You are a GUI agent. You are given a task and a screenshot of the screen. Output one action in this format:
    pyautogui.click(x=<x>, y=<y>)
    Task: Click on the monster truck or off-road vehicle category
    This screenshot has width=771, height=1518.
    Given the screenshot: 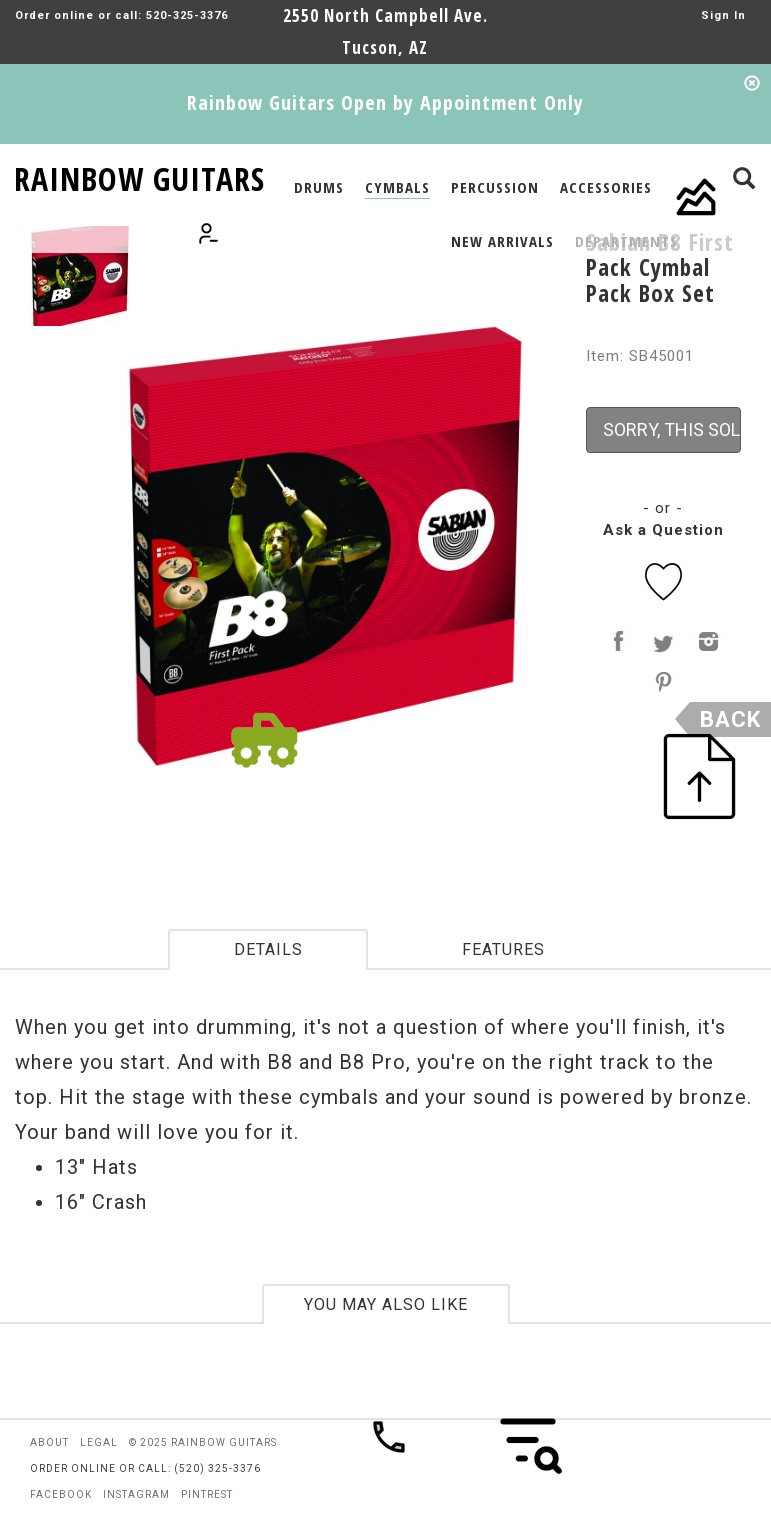 What is the action you would take?
    pyautogui.click(x=264, y=738)
    